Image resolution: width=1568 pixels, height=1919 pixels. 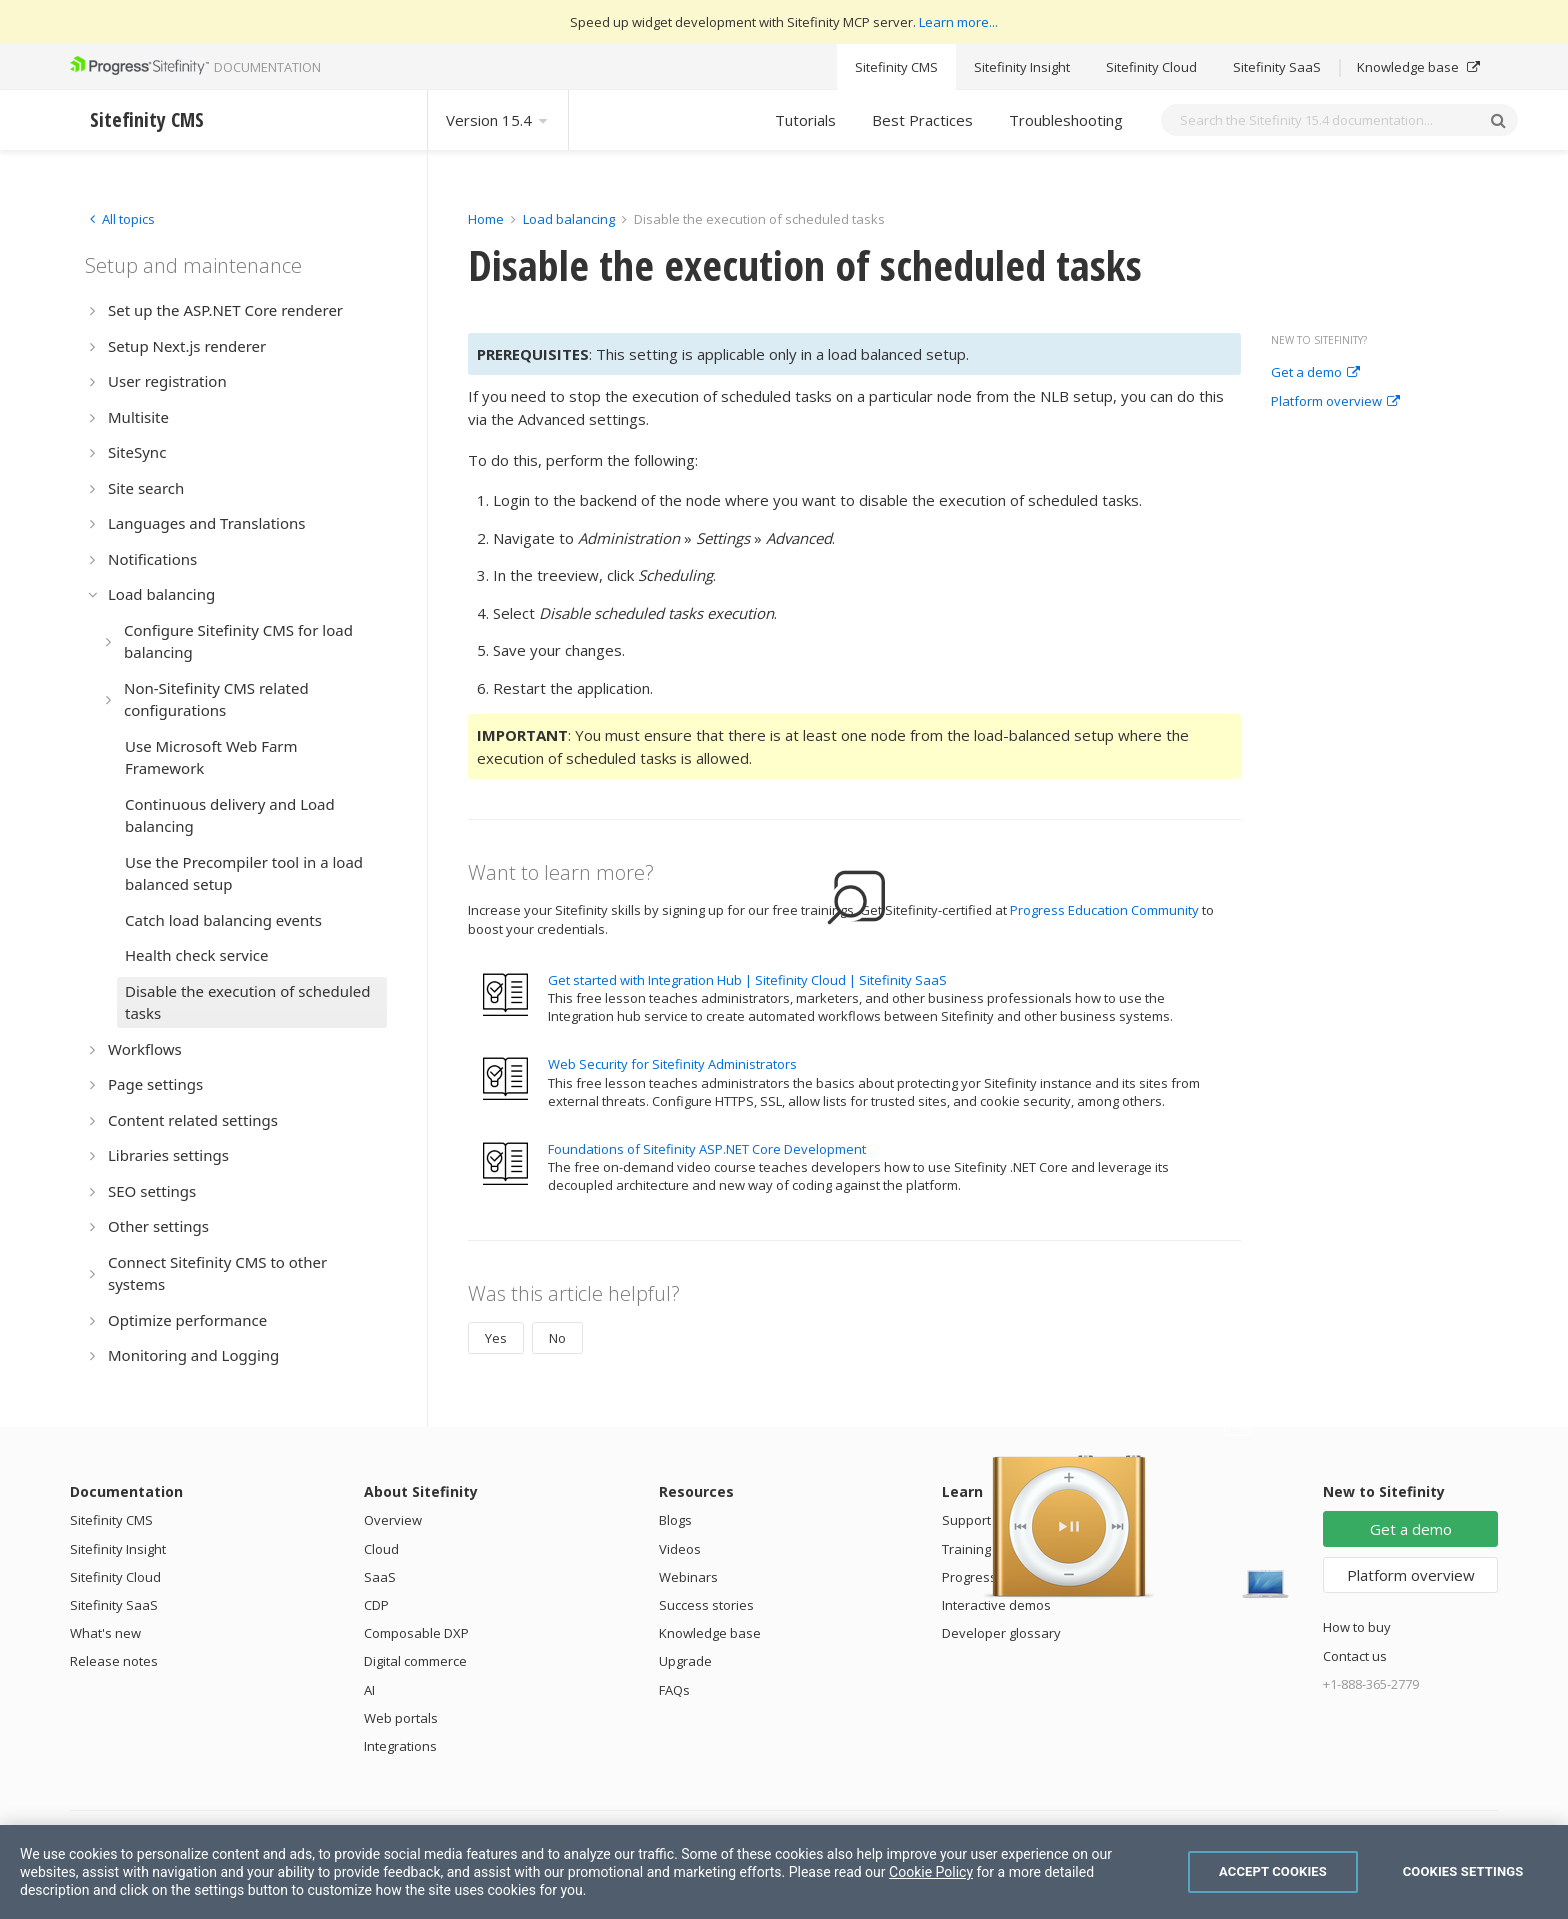 I want to click on iPod shuffle device in orange, so click(x=1069, y=1526).